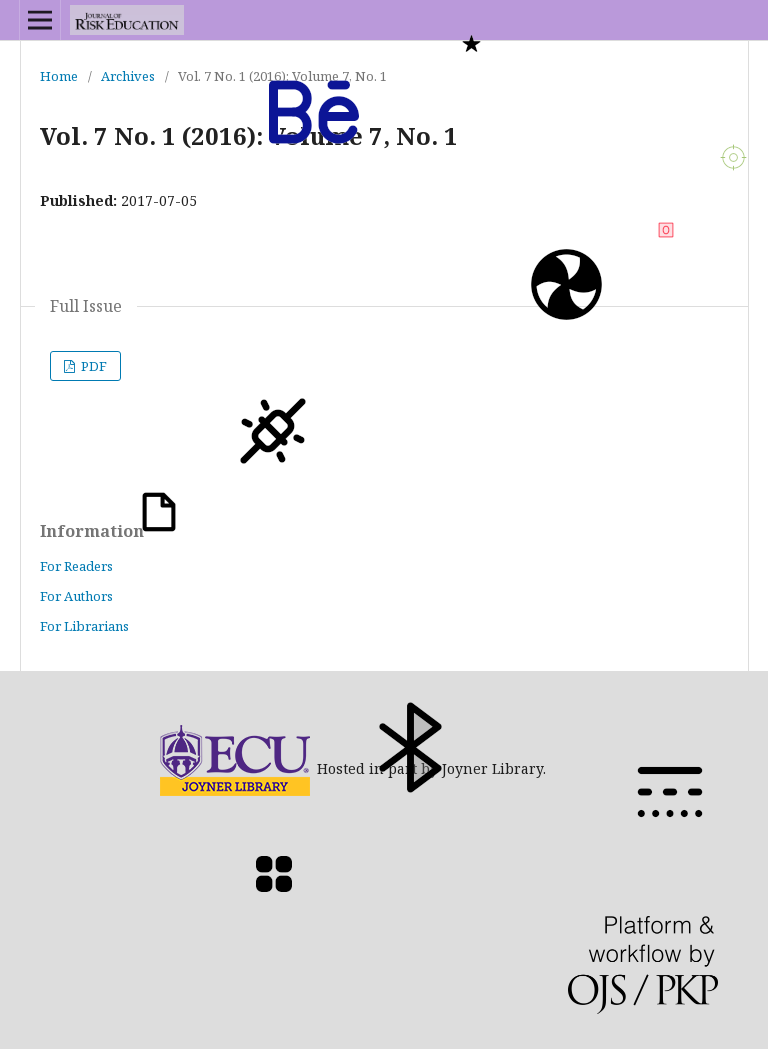 The height and width of the screenshot is (1049, 768). Describe the element at coordinates (666, 230) in the screenshot. I see `indicates the number zero in a numeric input or display` at that location.